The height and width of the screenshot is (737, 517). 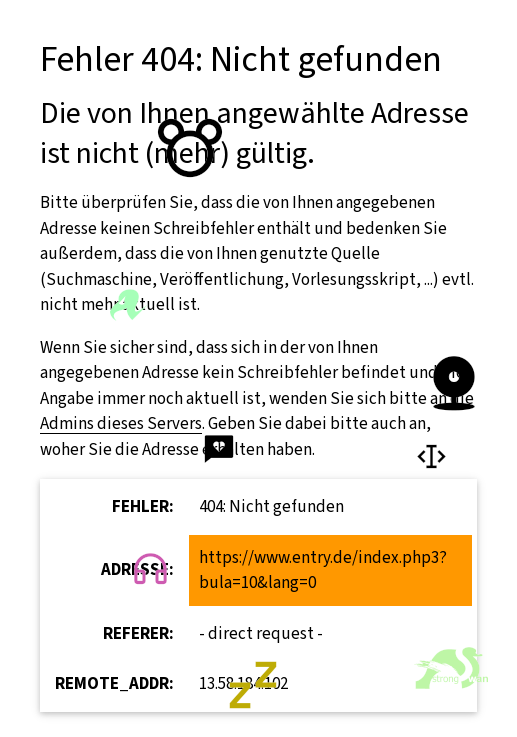 I want to click on access audio or music settings, so click(x=150, y=569).